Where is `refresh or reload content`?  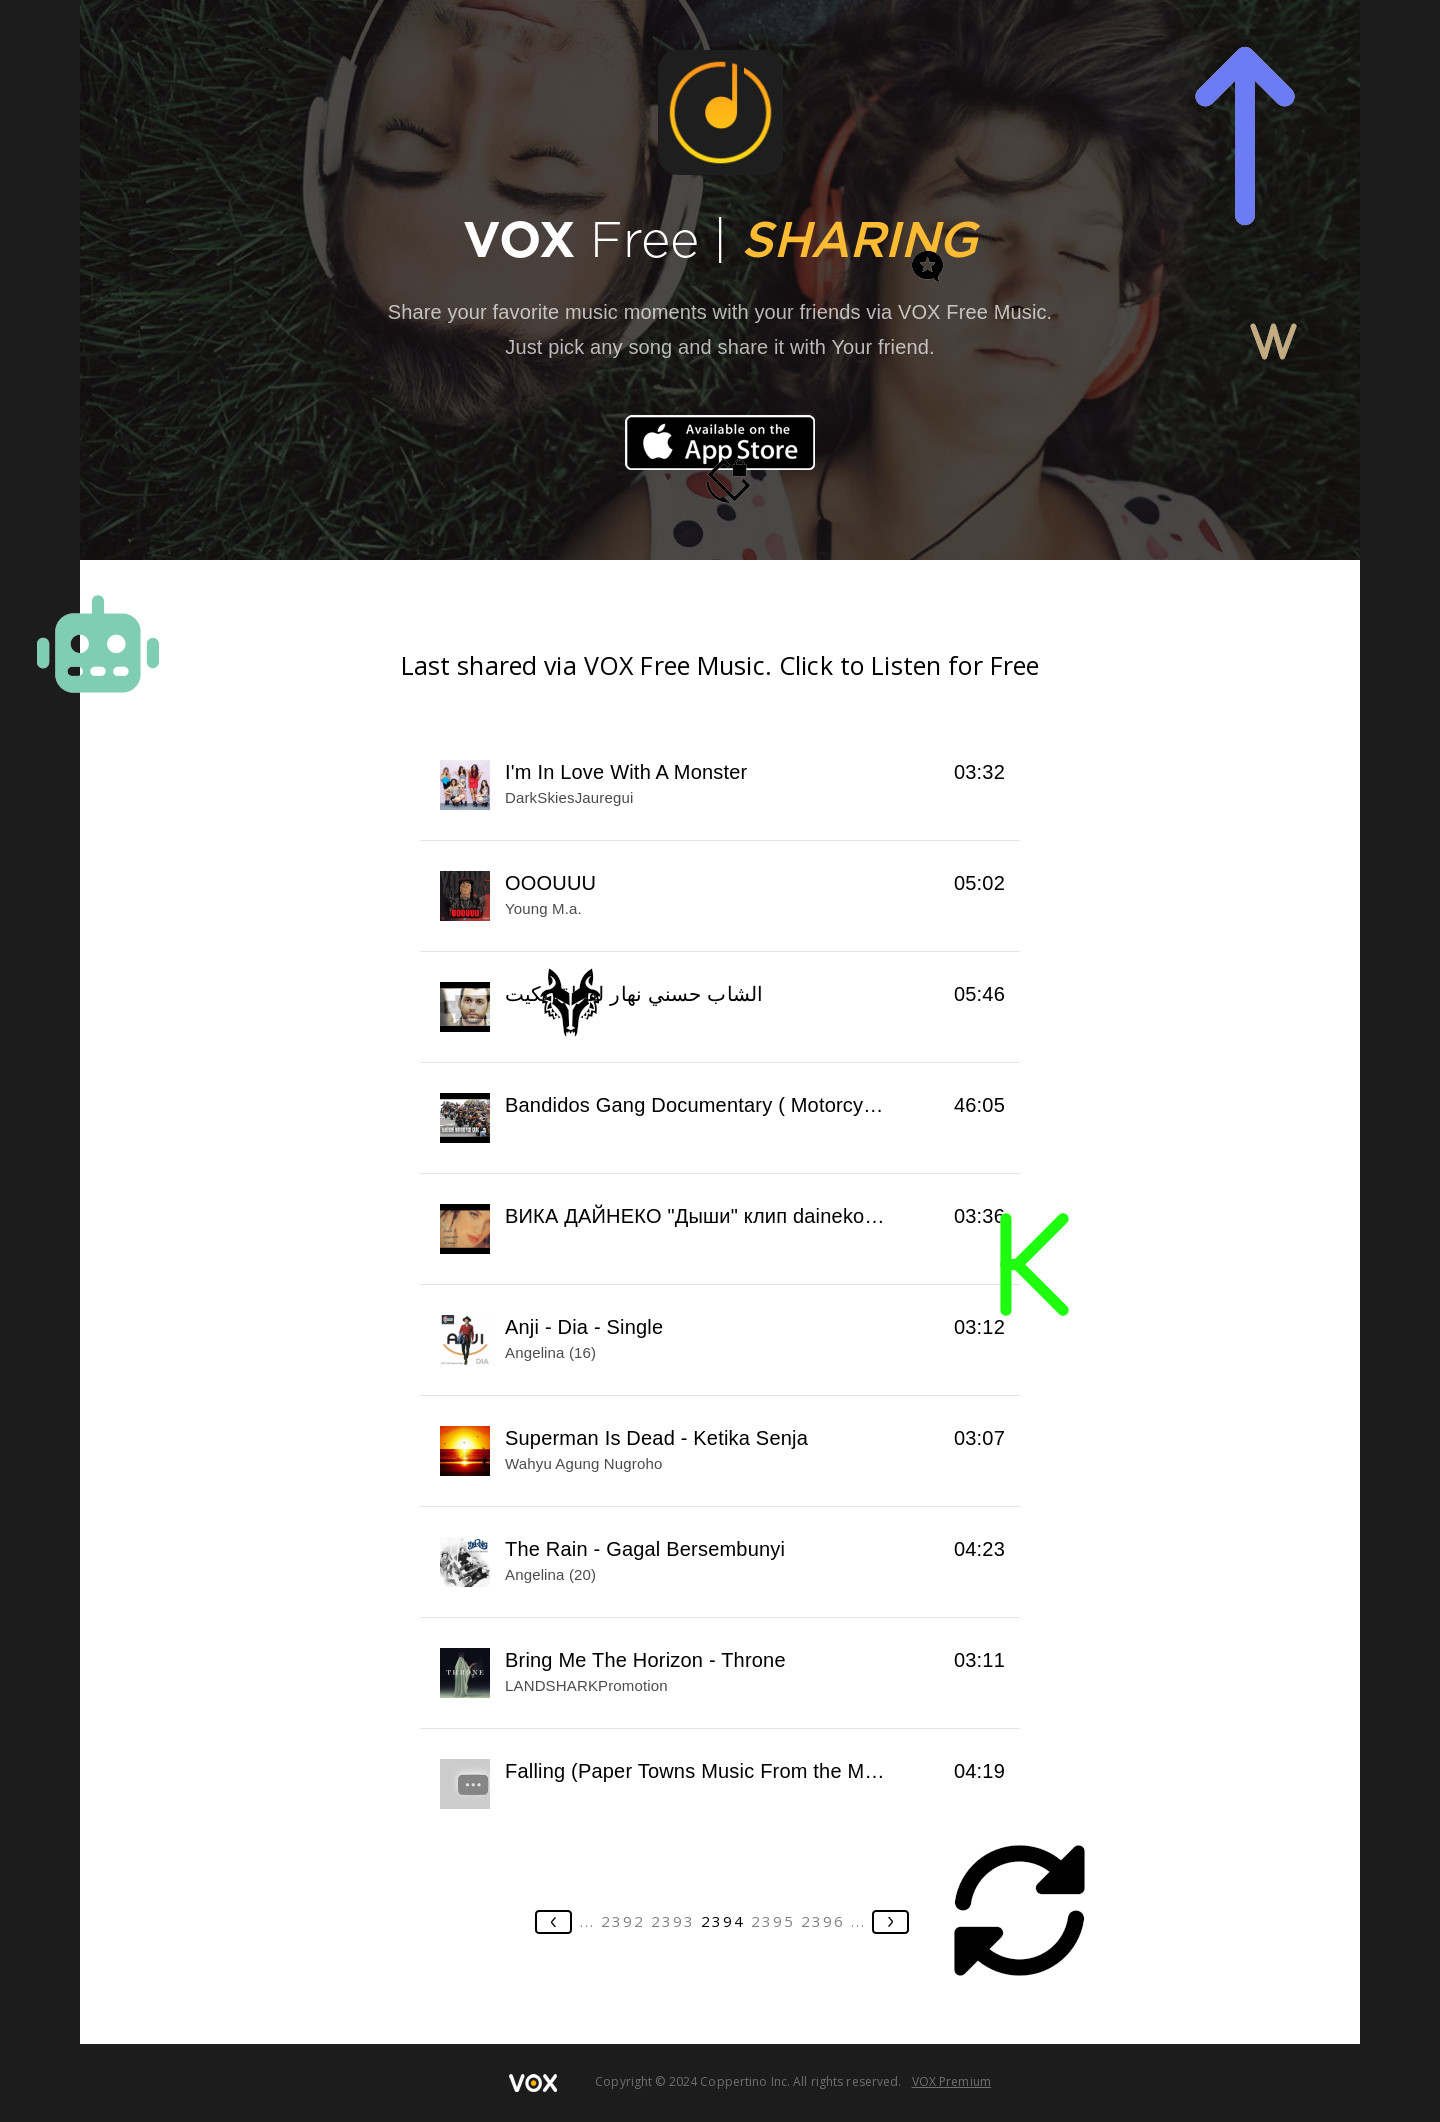 refresh or reload content is located at coordinates (1019, 1910).